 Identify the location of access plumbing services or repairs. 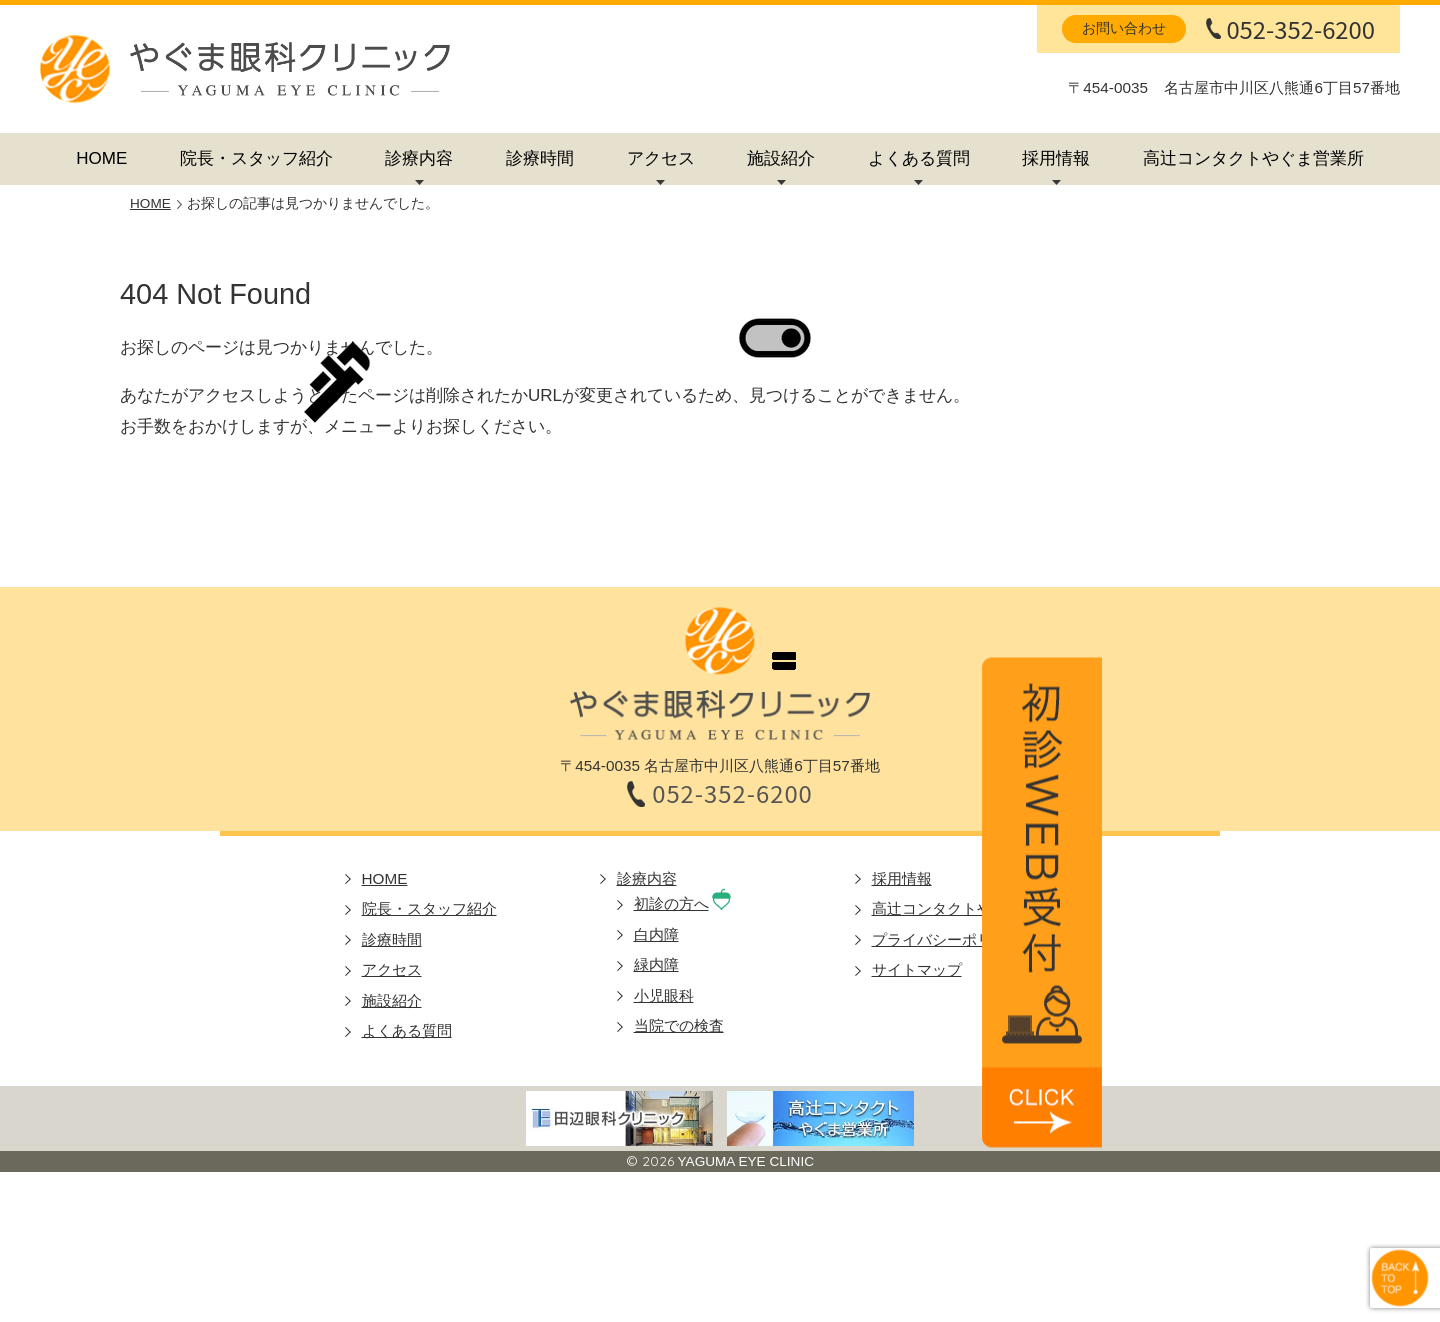
(337, 382).